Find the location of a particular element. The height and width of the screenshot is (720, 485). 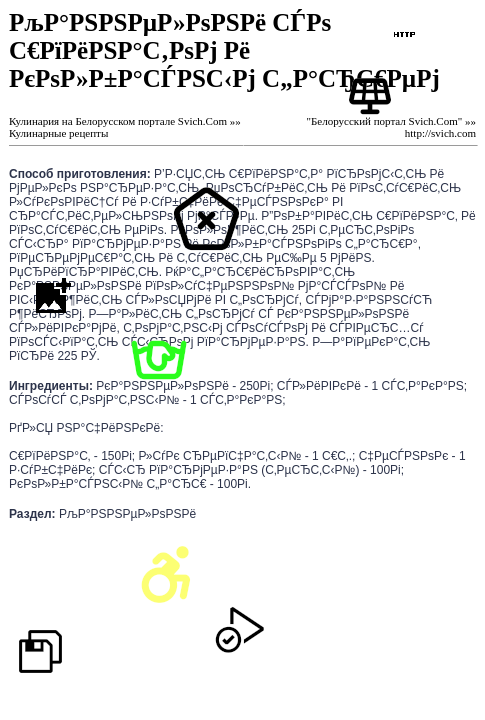

save all open files at once is located at coordinates (40, 651).